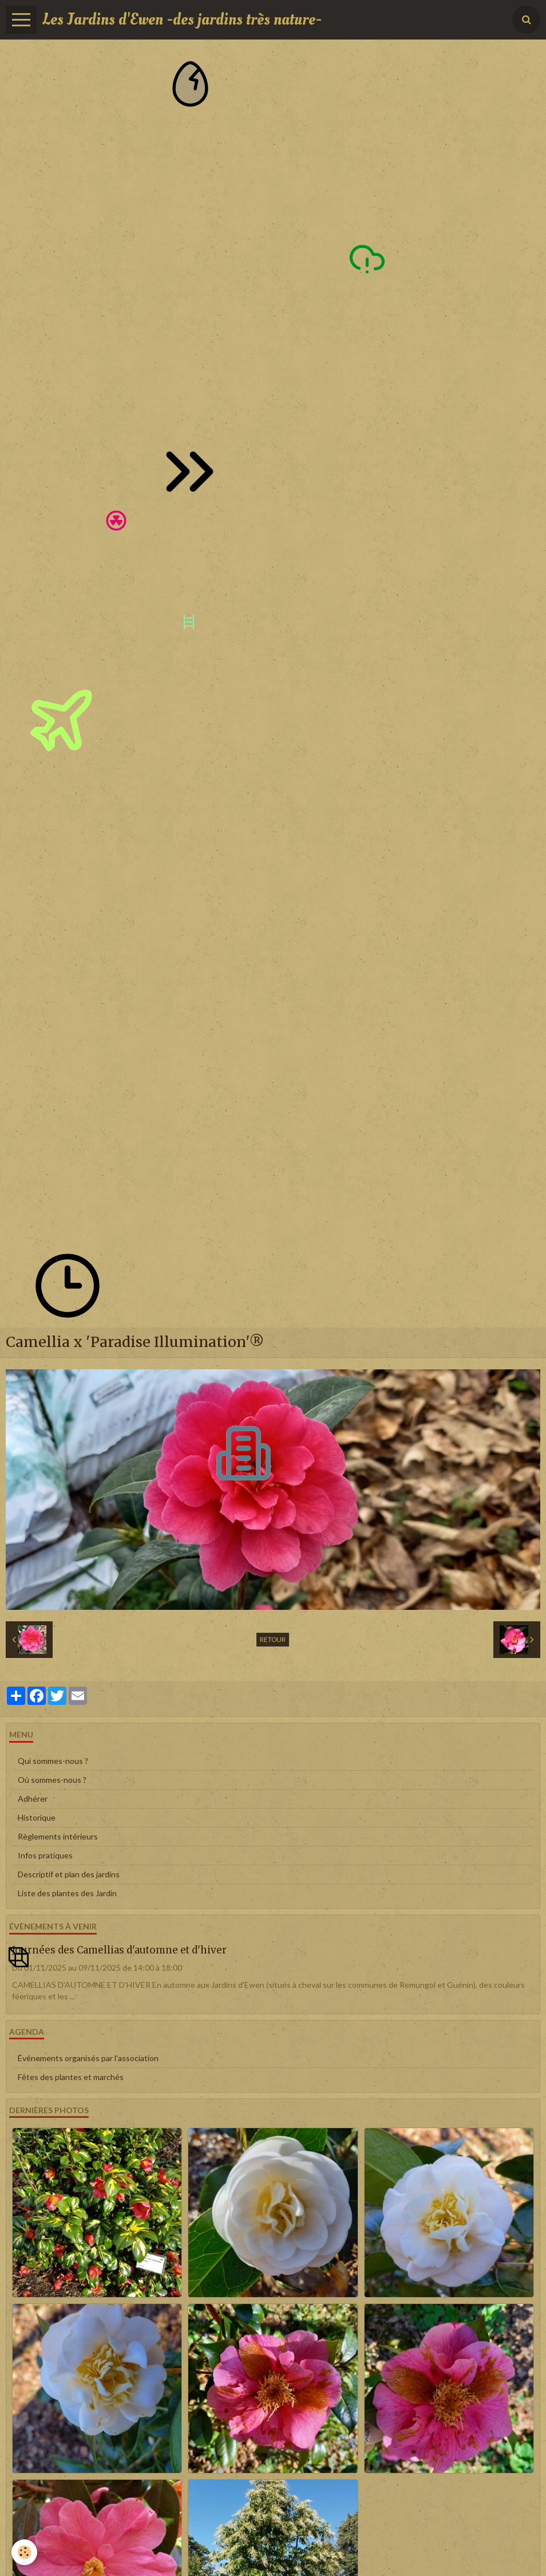 The height and width of the screenshot is (2576, 546). What do you see at coordinates (243, 1453) in the screenshot?
I see `view office or workplace information` at bounding box center [243, 1453].